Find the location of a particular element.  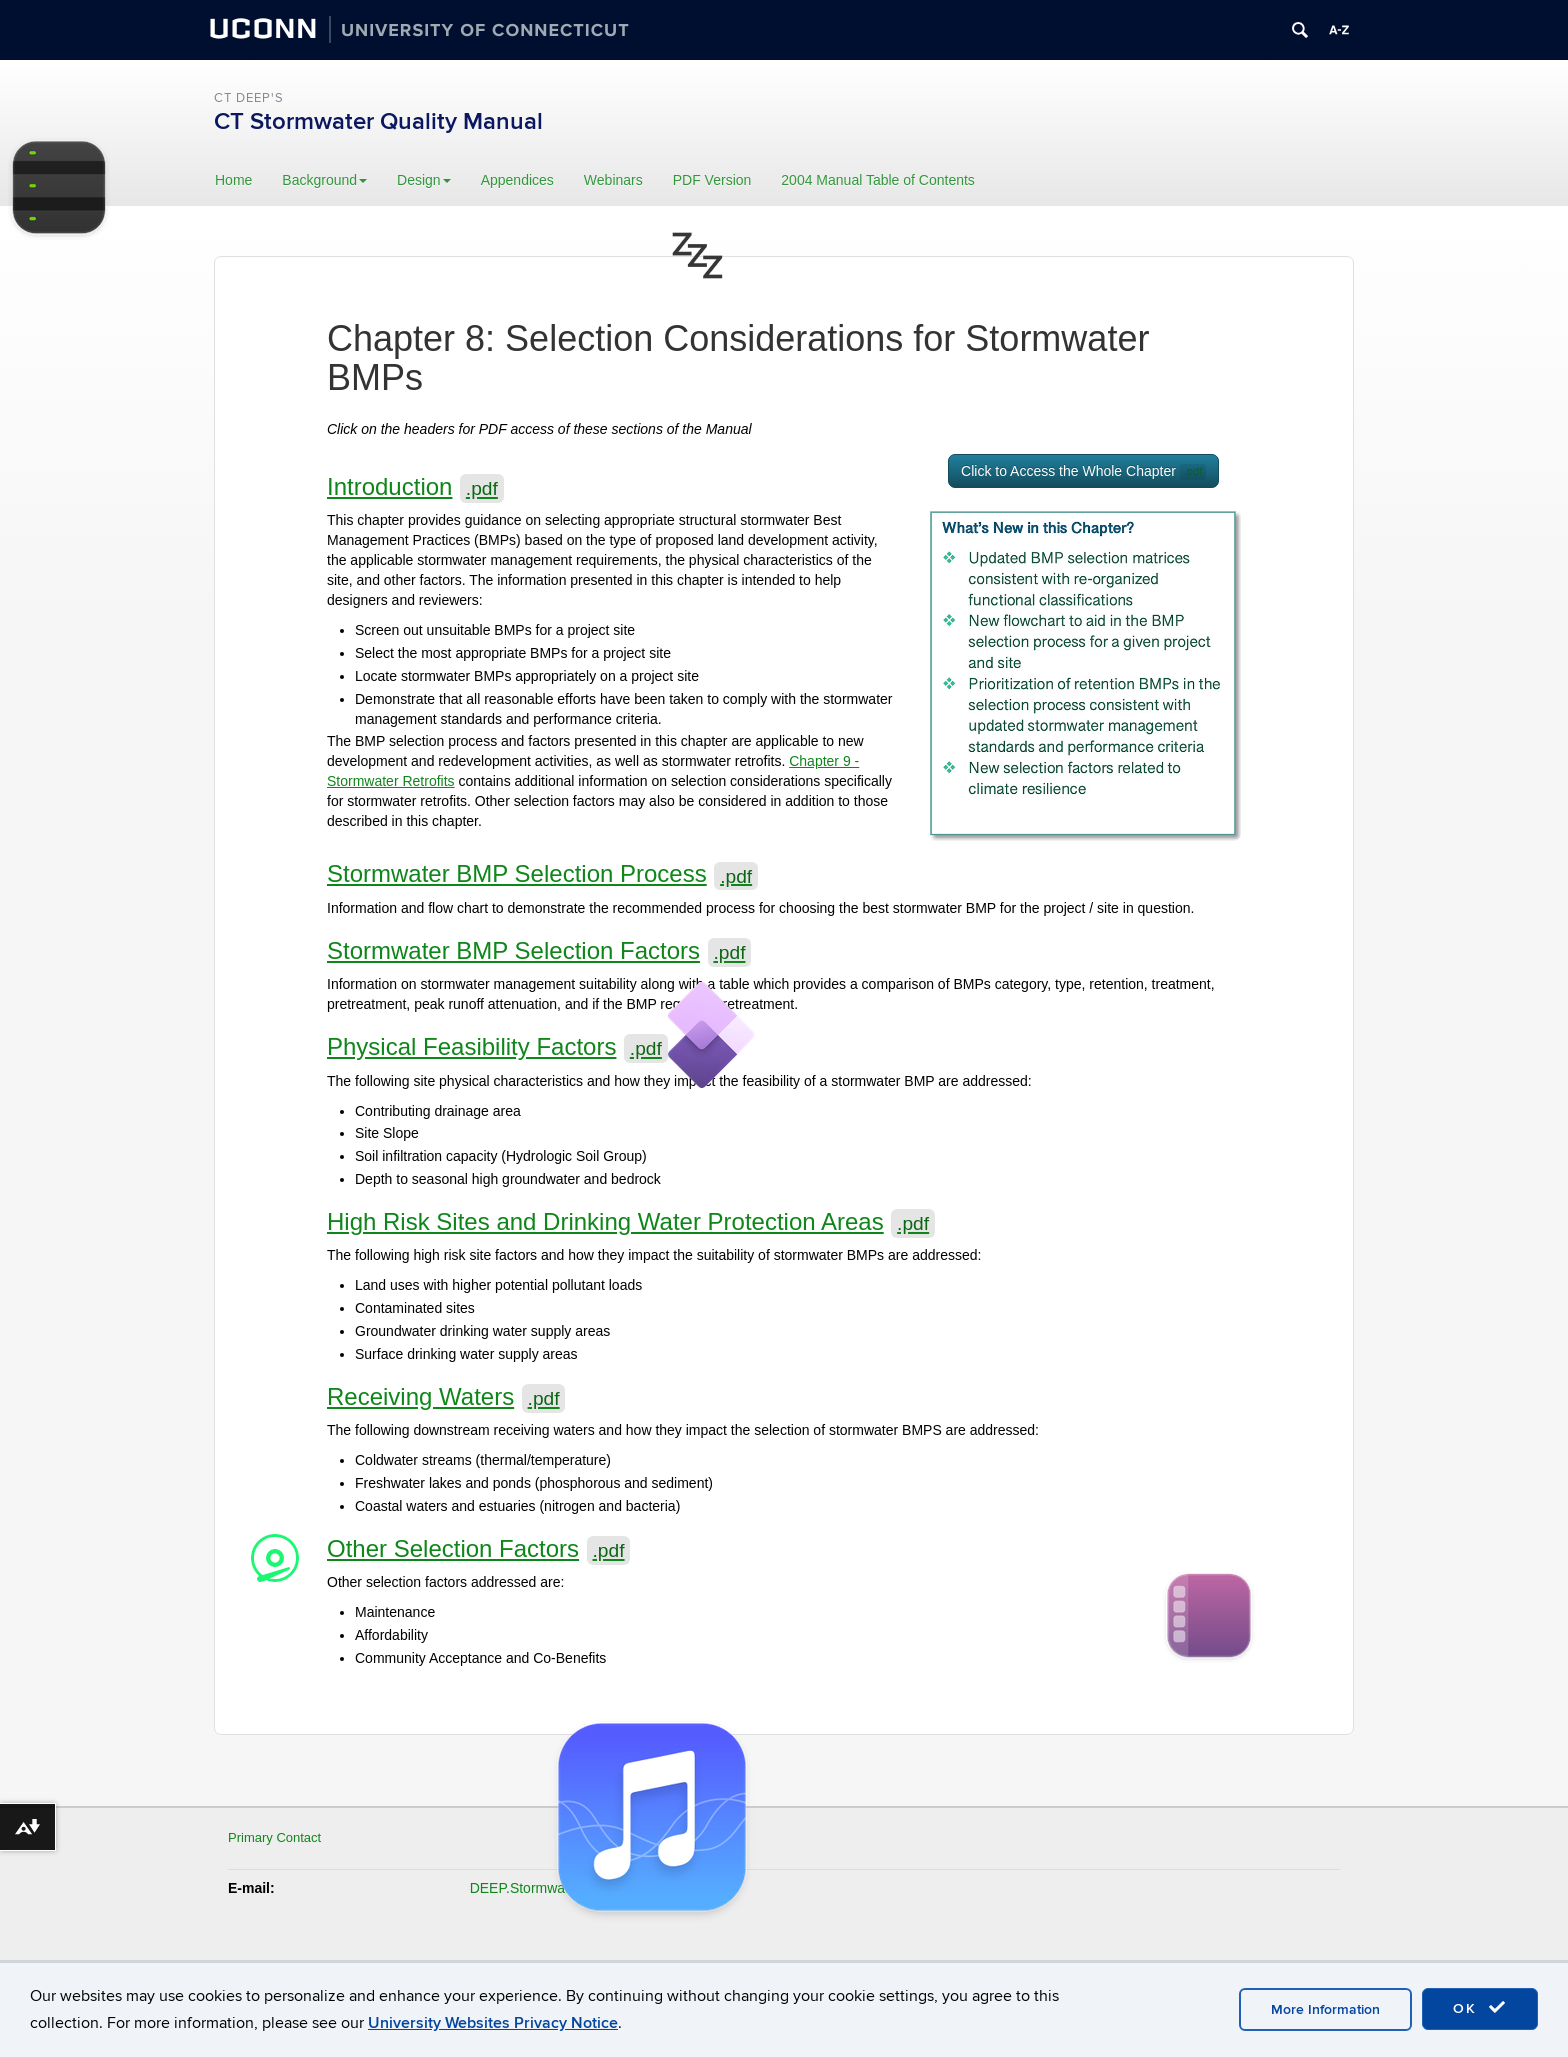

access network server preferences is located at coordinates (59, 189).